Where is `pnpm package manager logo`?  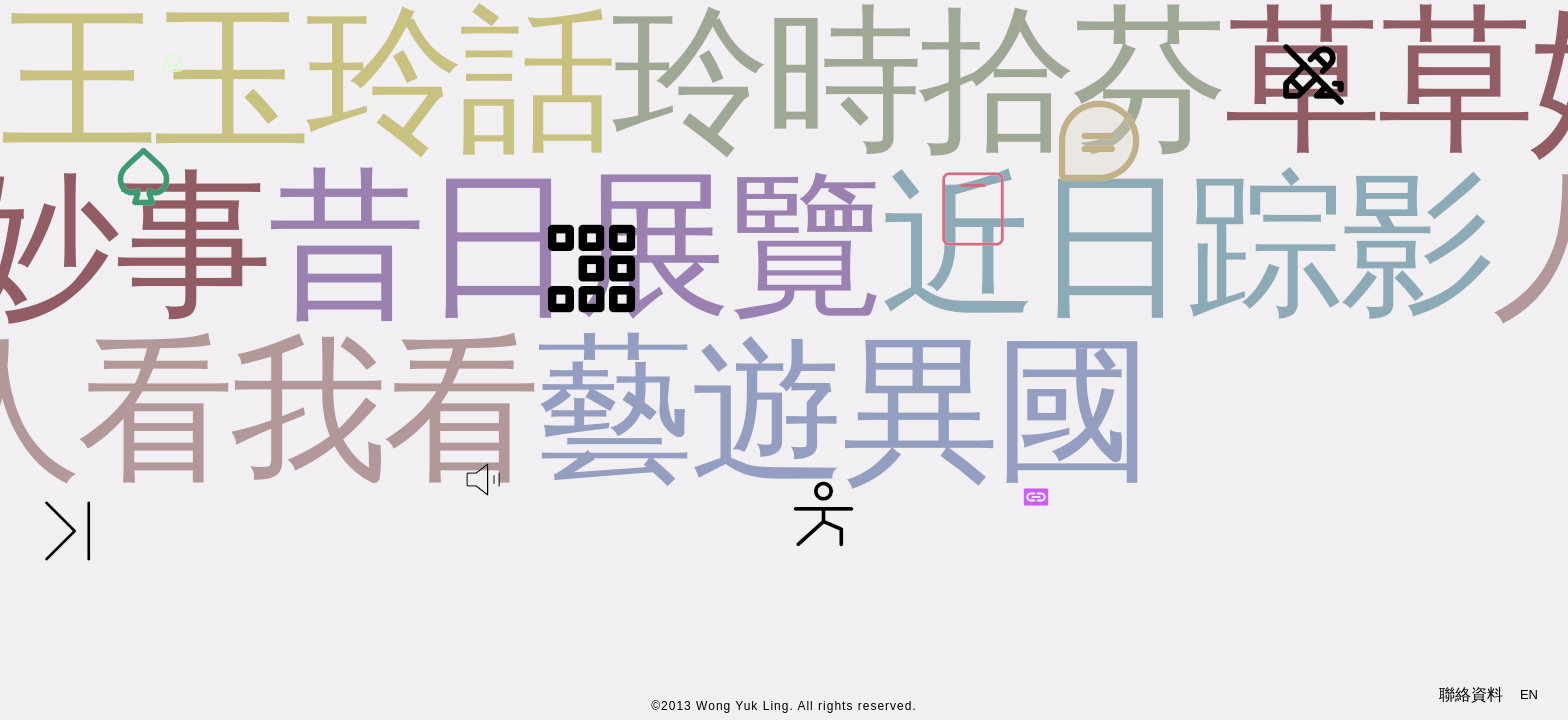 pnpm package manager logo is located at coordinates (591, 268).